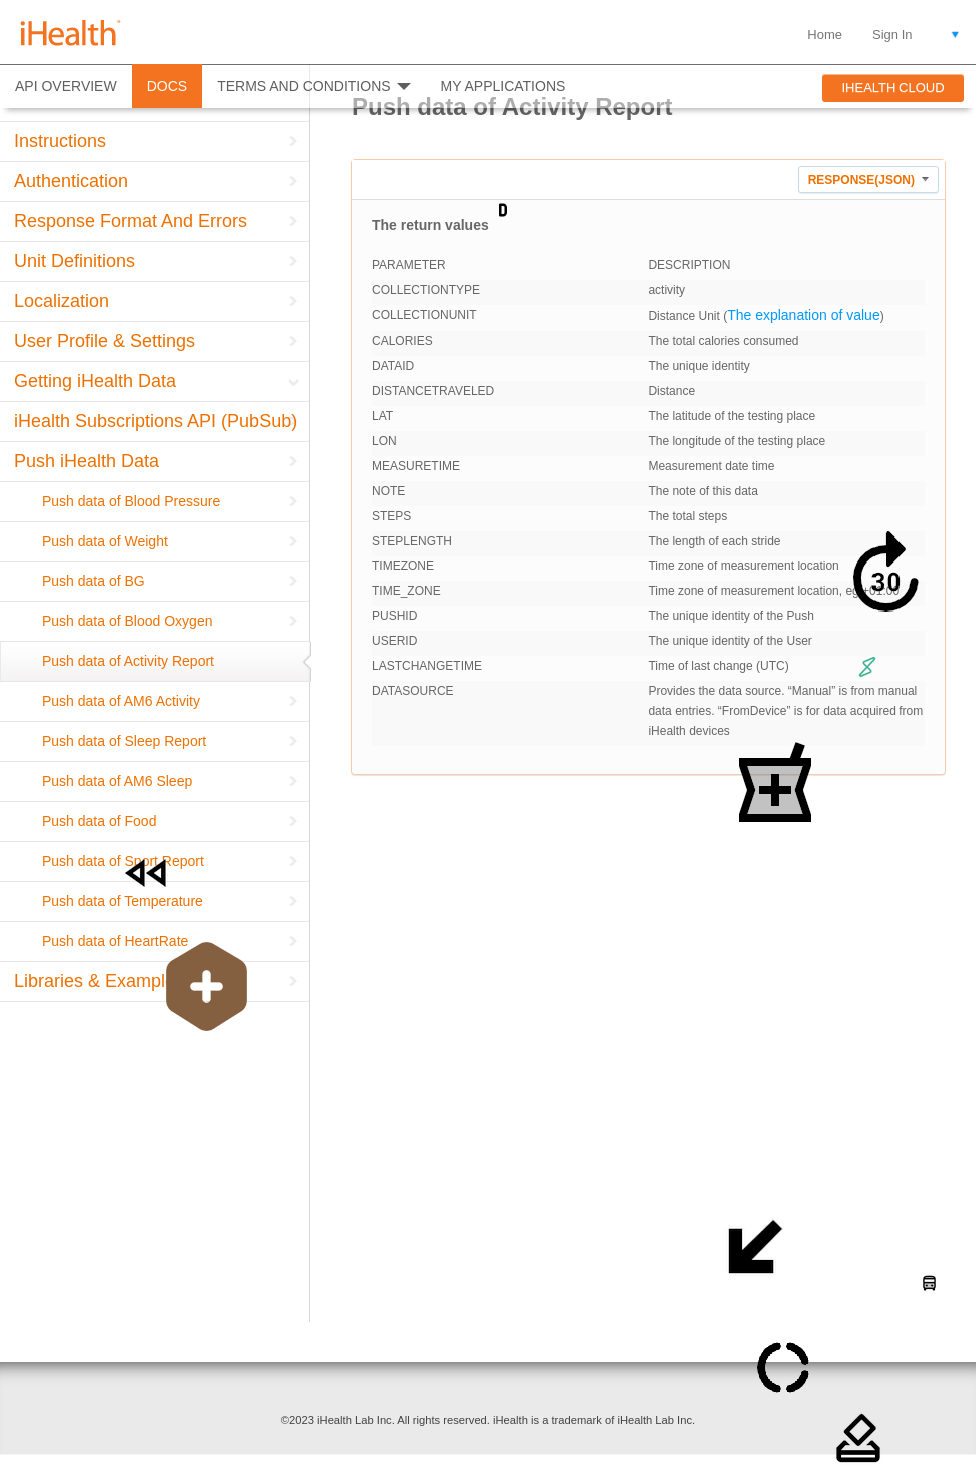 The image size is (976, 1471). Describe the element at coordinates (867, 667) in the screenshot. I see `access THORChain cryptocurrency services` at that location.